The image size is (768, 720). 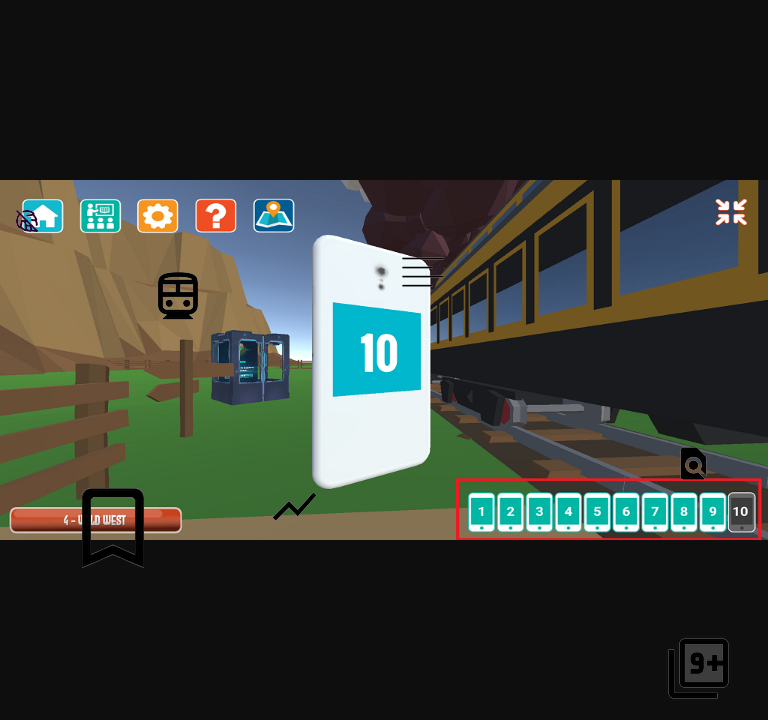 I want to click on disable hop or jump animation, so click(x=27, y=221).